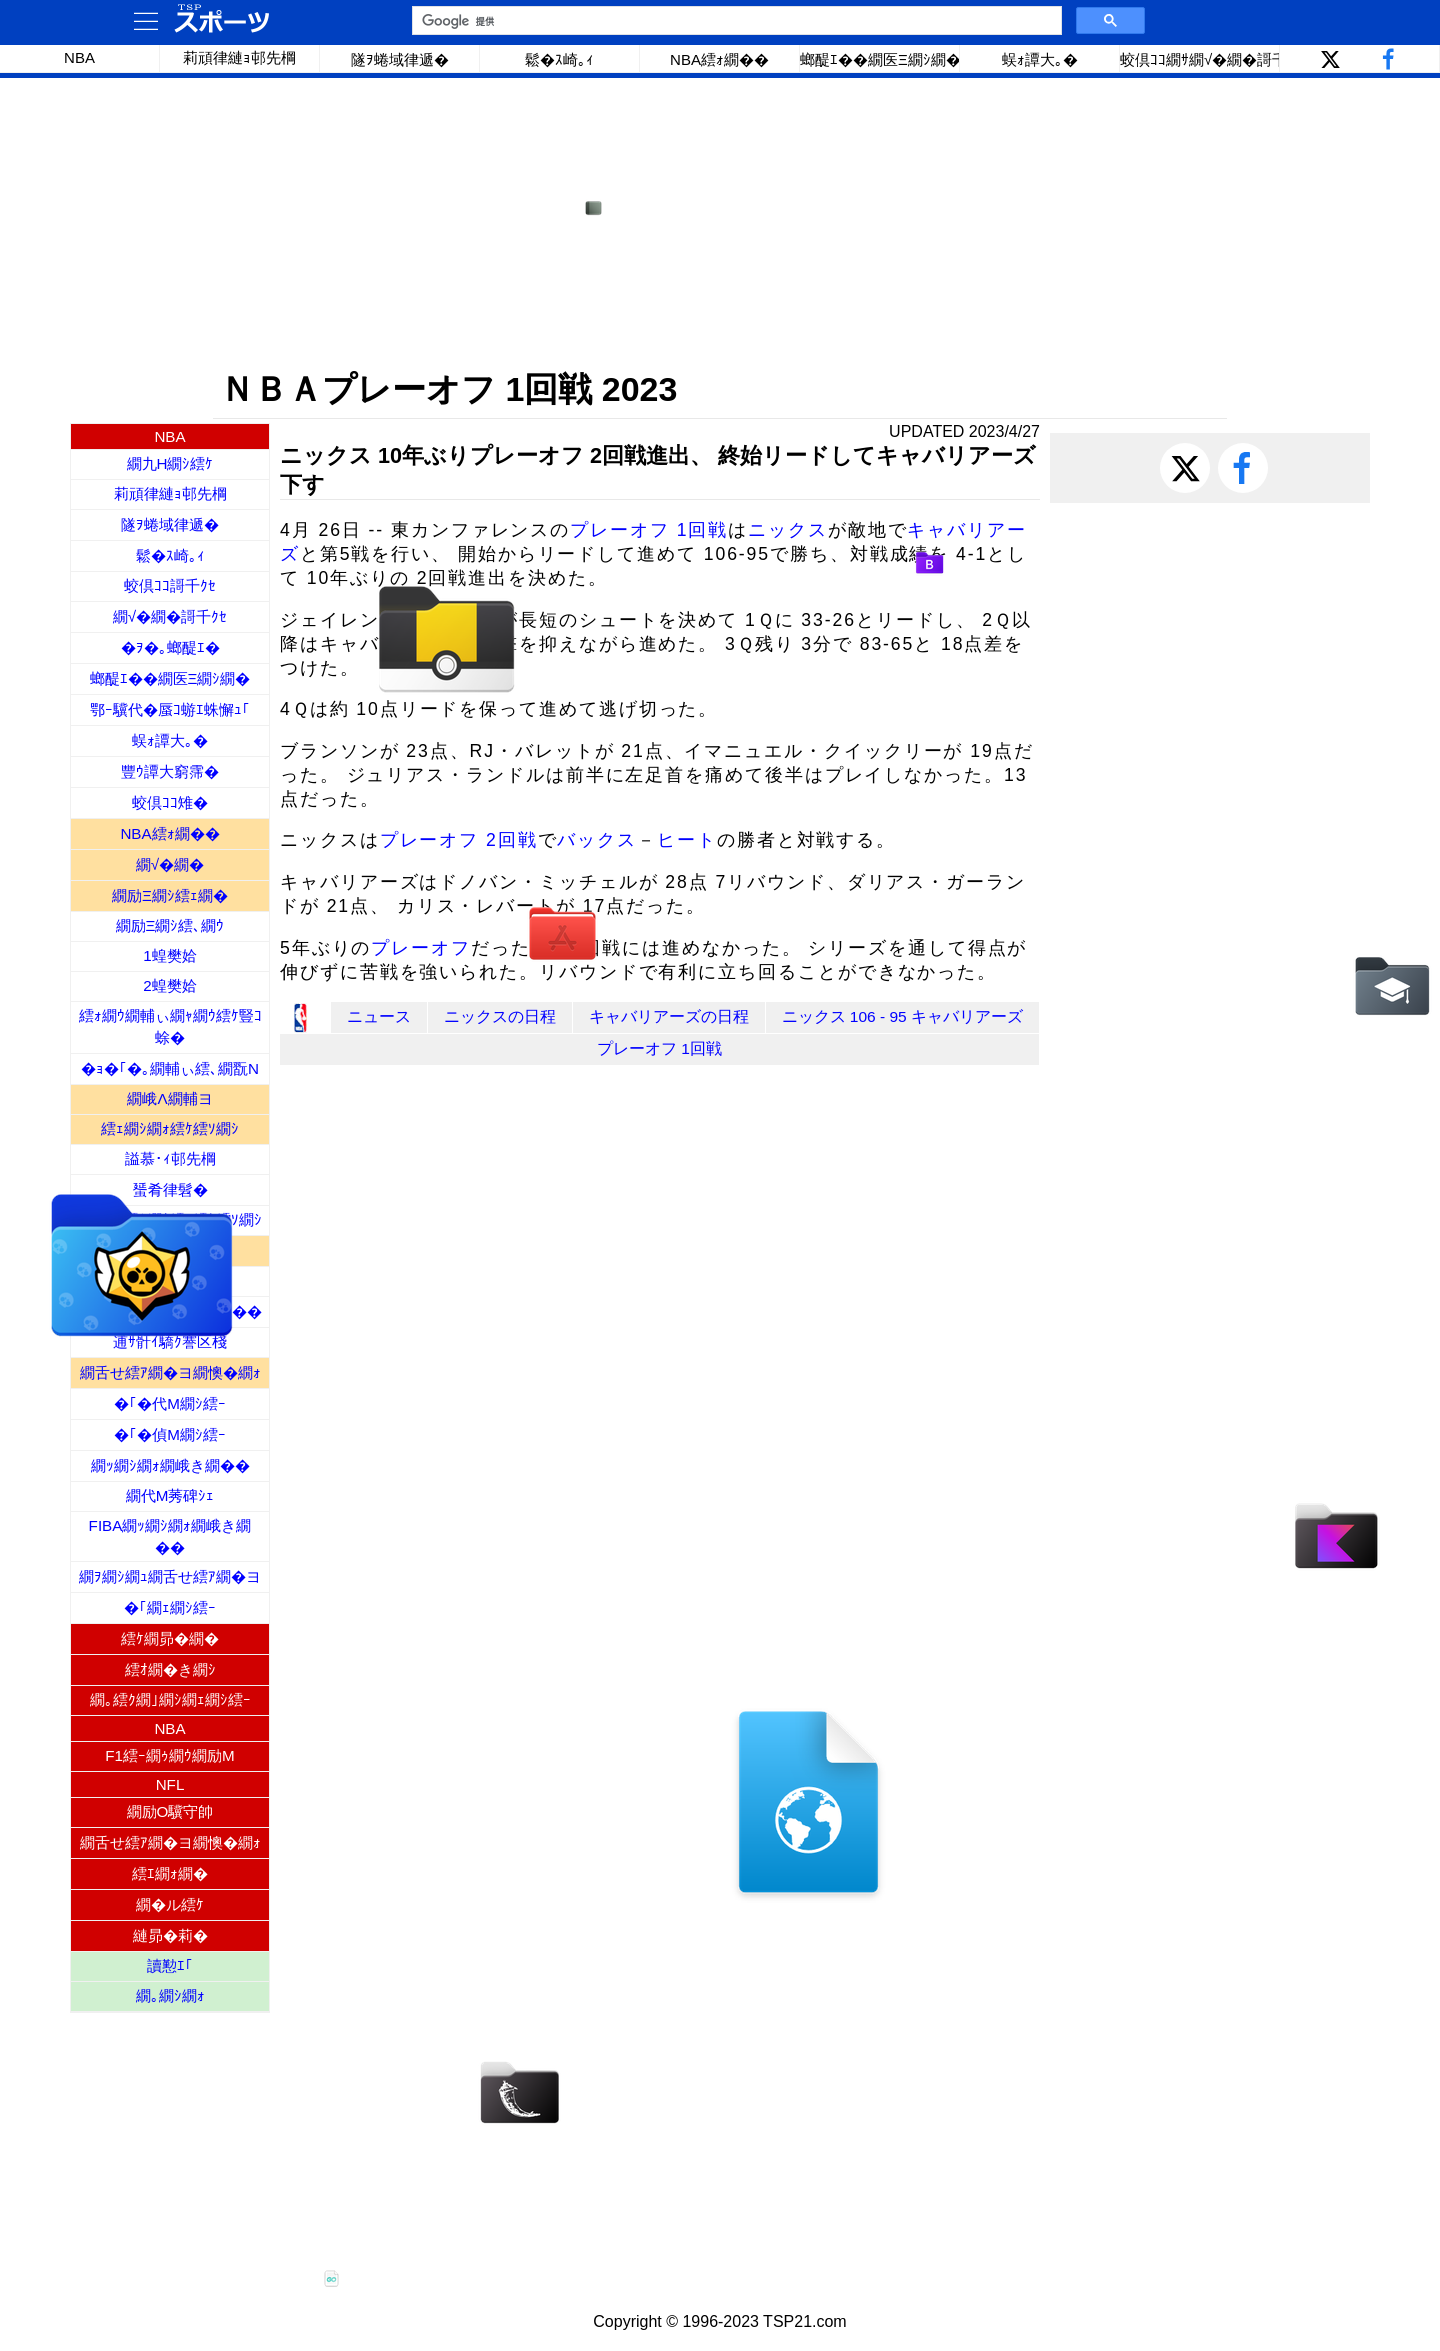 This screenshot has width=1440, height=2351. What do you see at coordinates (446, 643) in the screenshot?
I see `folder for pokémon game files or assets` at bounding box center [446, 643].